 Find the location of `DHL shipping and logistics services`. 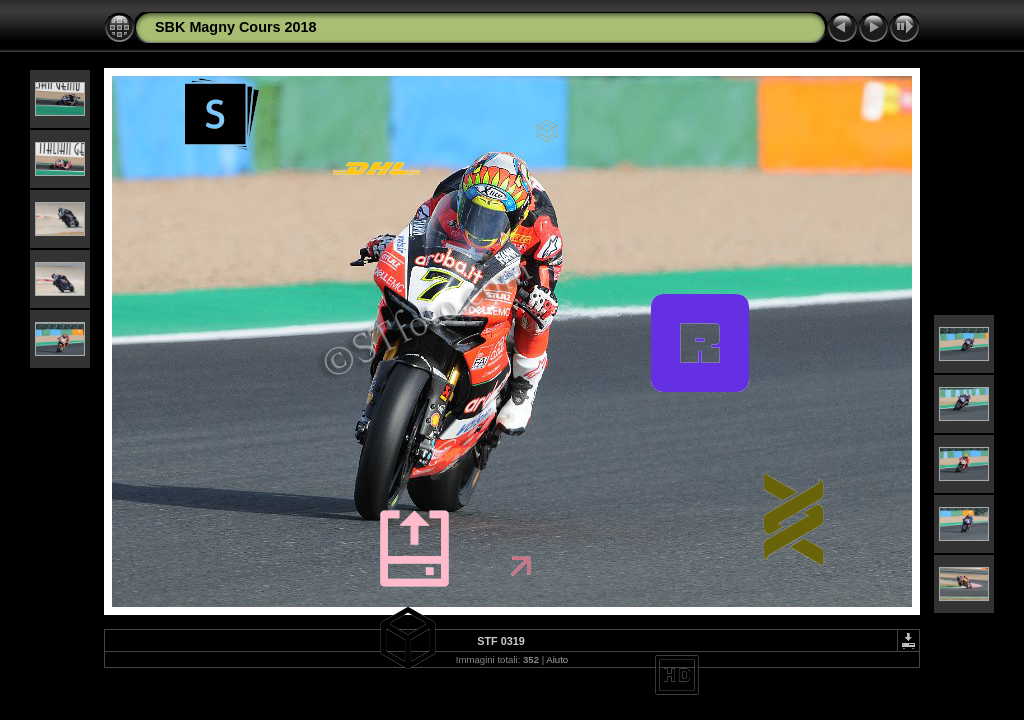

DHL shipping and logistics services is located at coordinates (376, 168).